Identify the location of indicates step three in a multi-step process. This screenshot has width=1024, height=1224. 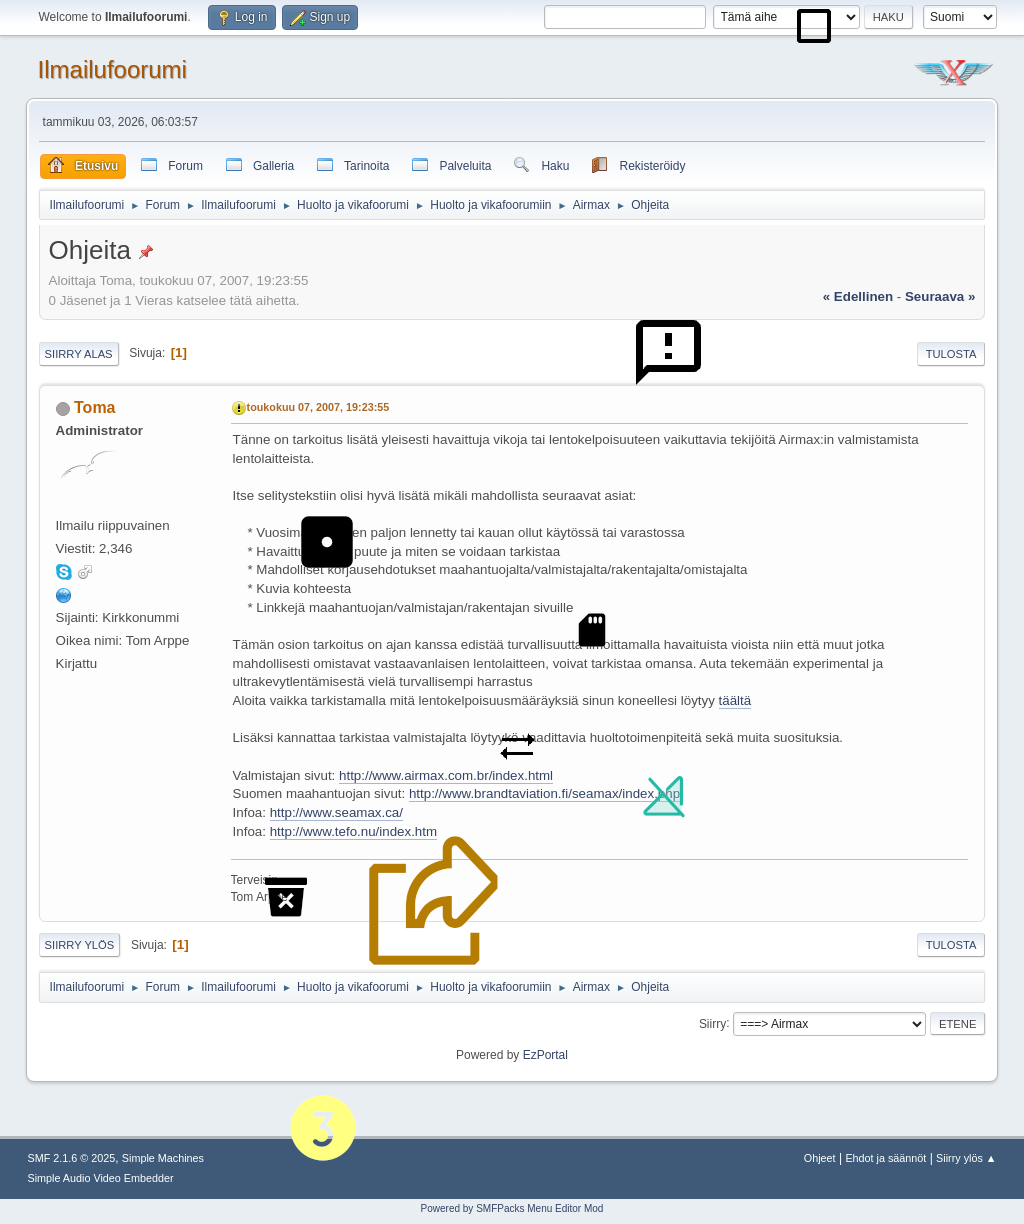
(323, 1128).